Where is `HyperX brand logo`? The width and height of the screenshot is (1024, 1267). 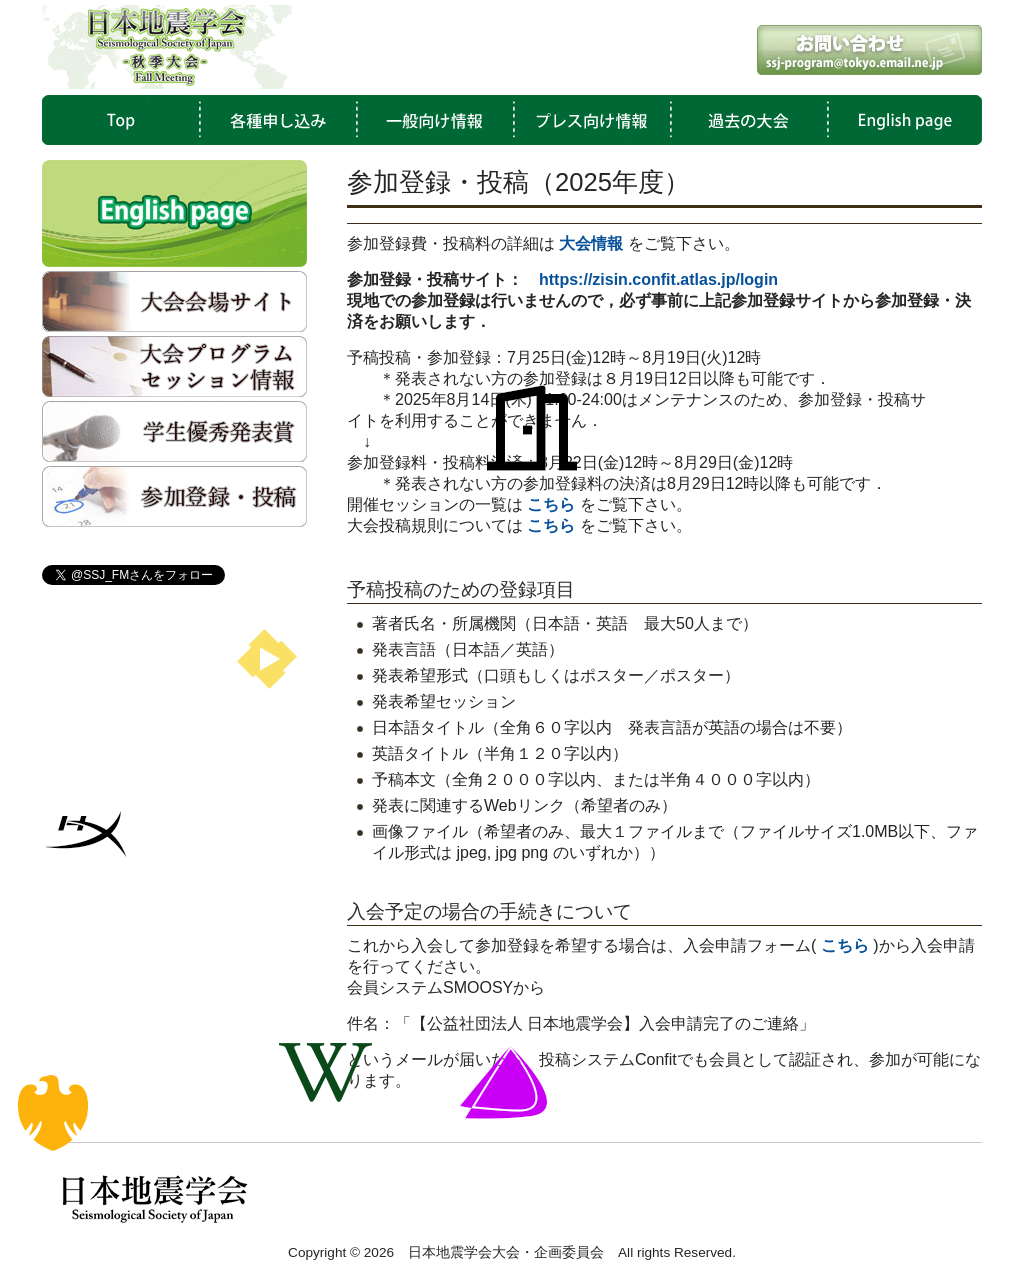 HyperX brand logo is located at coordinates (86, 834).